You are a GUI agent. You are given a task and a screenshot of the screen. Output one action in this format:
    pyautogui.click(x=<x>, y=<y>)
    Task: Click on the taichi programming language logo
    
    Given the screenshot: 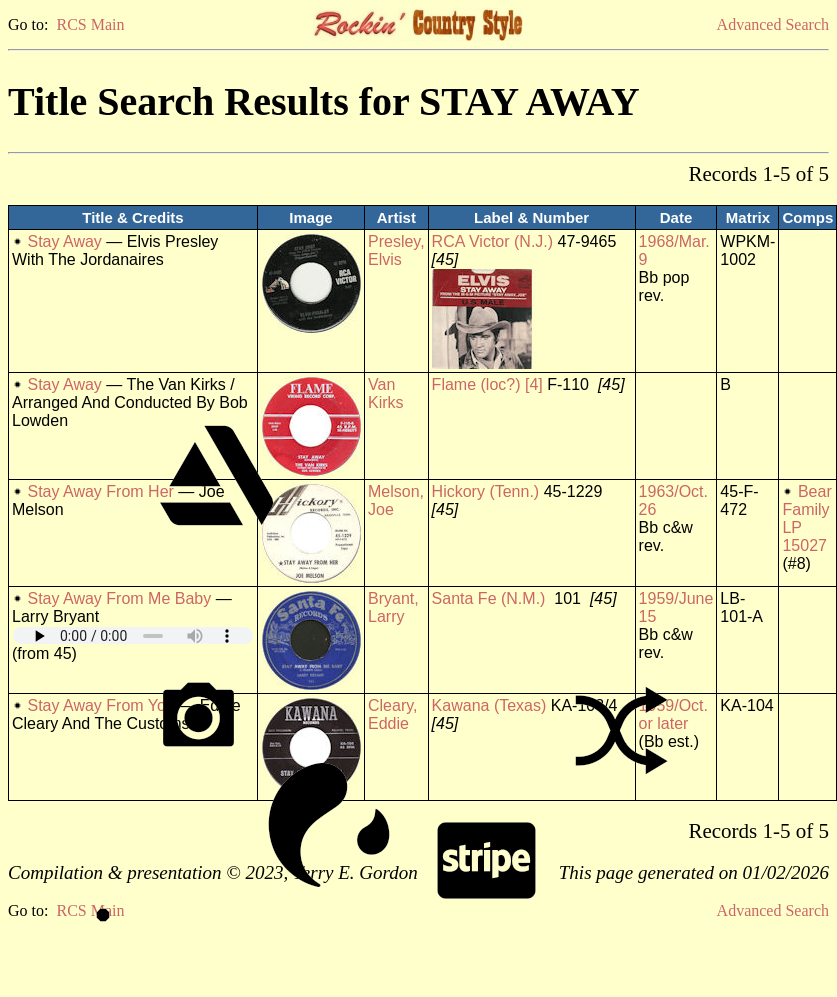 What is the action you would take?
    pyautogui.click(x=329, y=825)
    